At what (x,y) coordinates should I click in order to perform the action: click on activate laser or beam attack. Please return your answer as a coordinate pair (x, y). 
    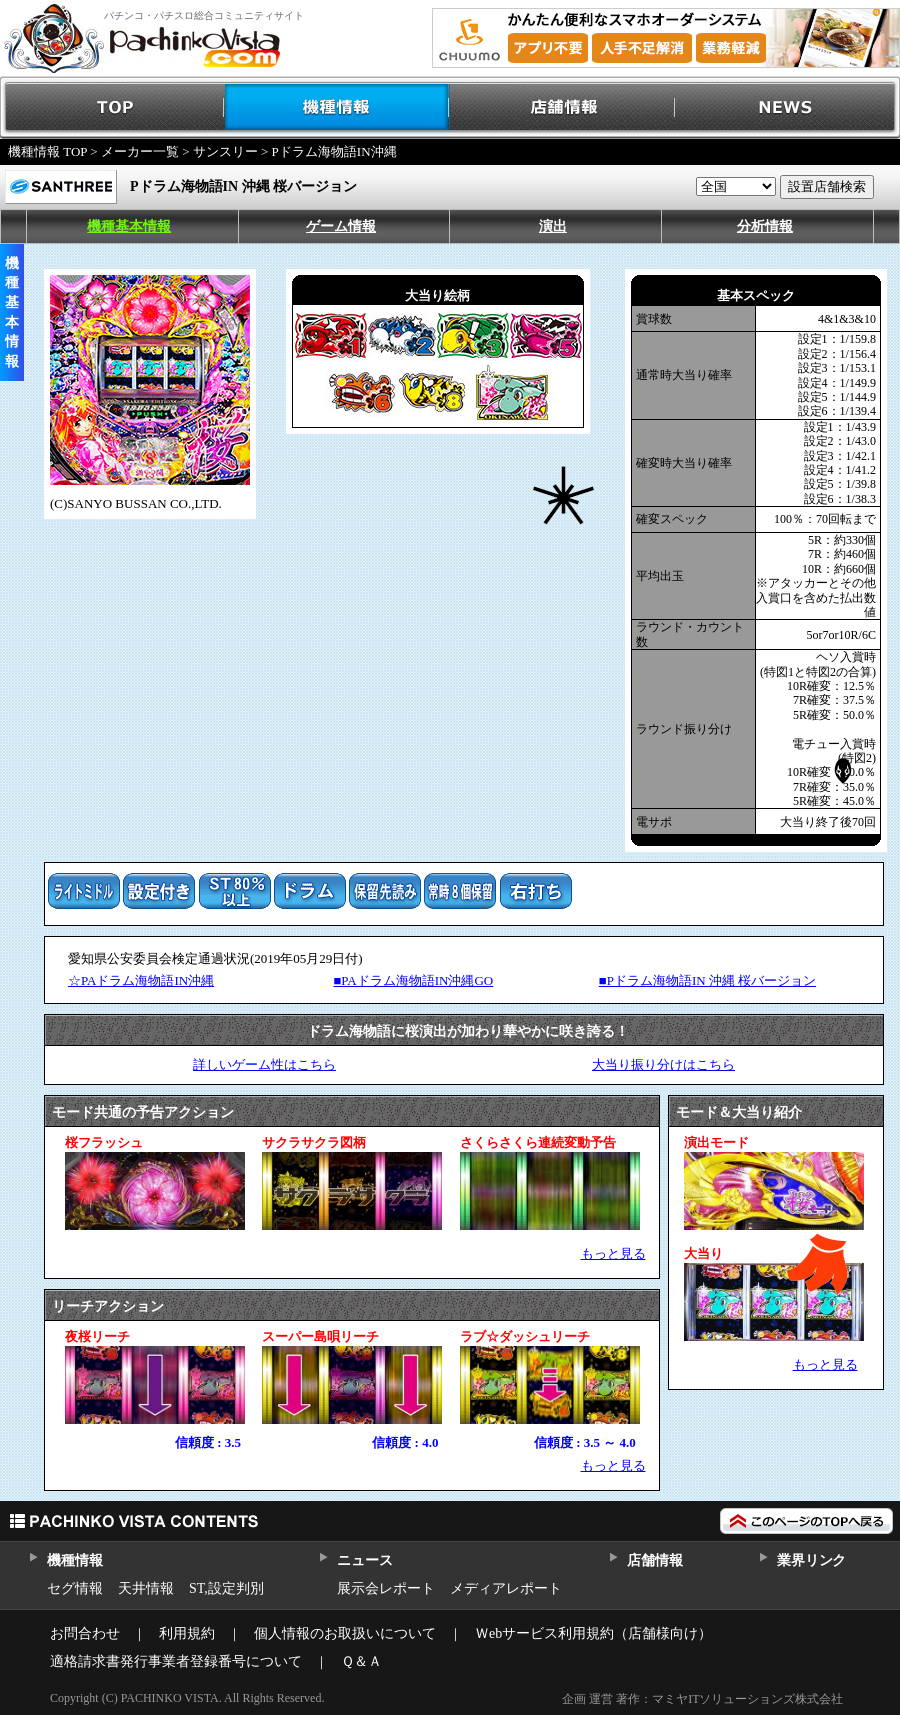
    Looking at the image, I should click on (563, 495).